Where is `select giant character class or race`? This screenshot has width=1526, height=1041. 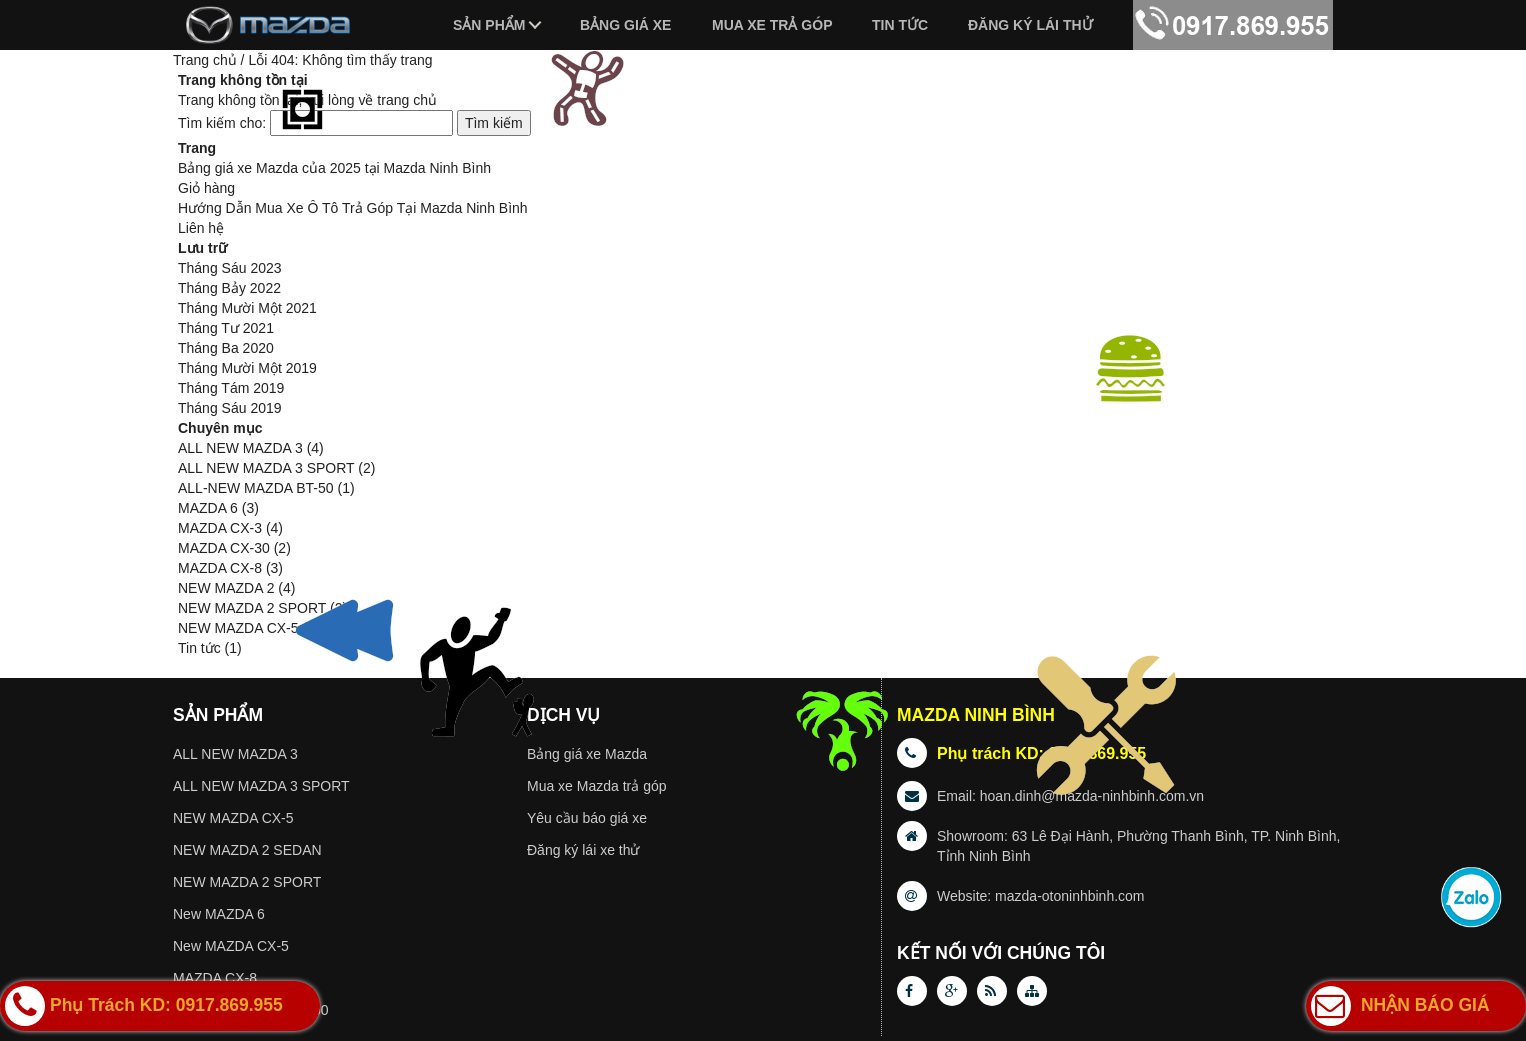
select giant character class or race is located at coordinates (477, 672).